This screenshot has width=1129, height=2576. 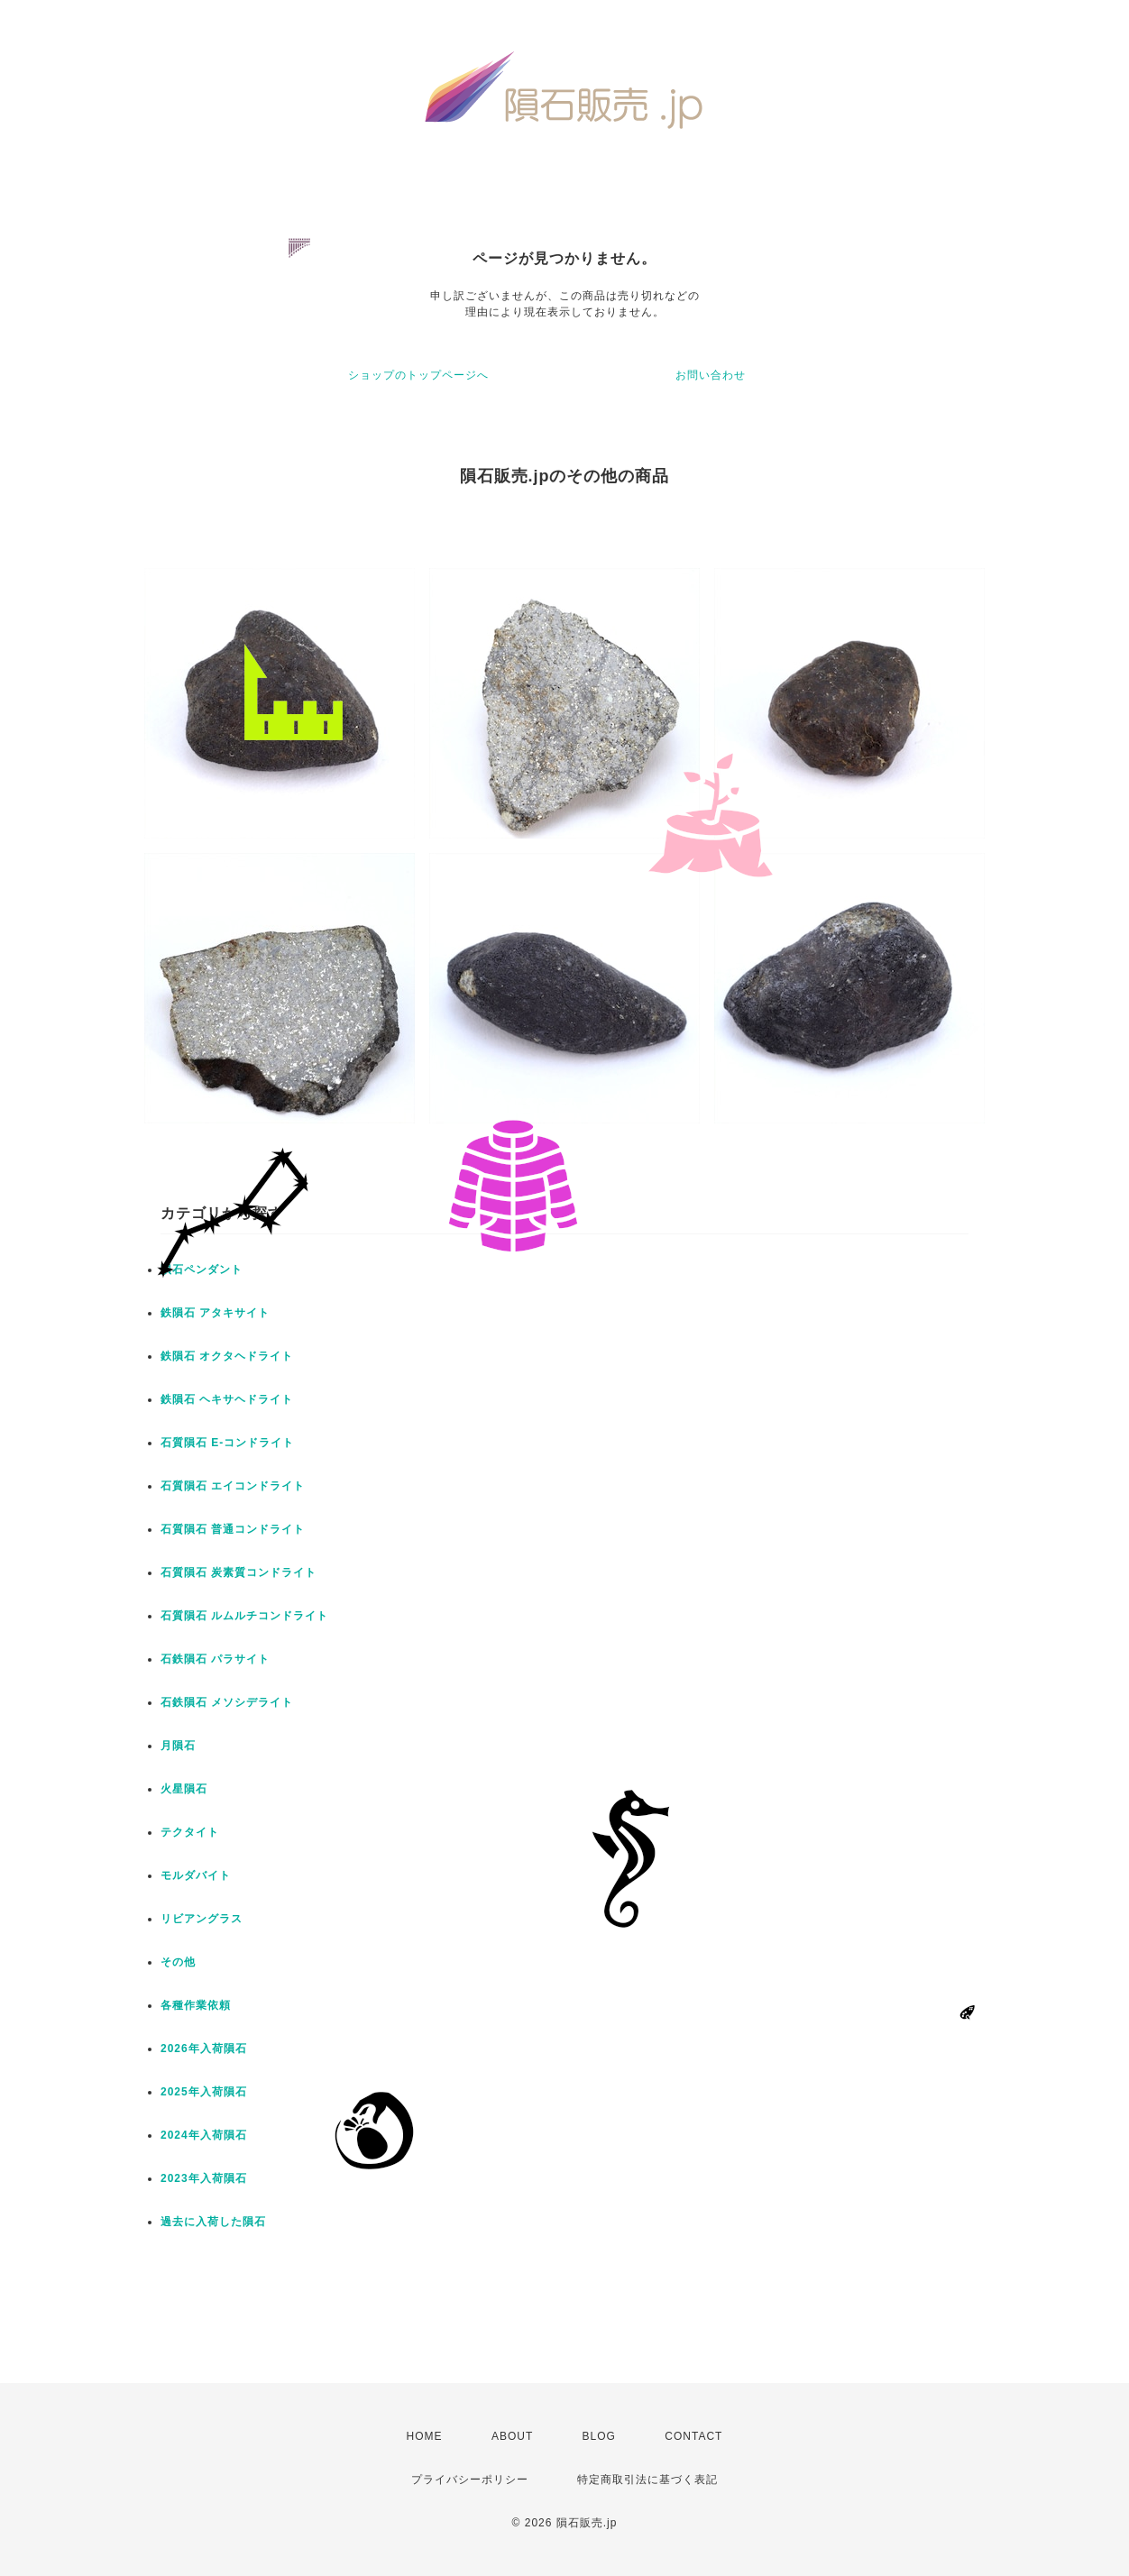 I want to click on decorative seahorse icon for marine-themed games, so click(x=630, y=1858).